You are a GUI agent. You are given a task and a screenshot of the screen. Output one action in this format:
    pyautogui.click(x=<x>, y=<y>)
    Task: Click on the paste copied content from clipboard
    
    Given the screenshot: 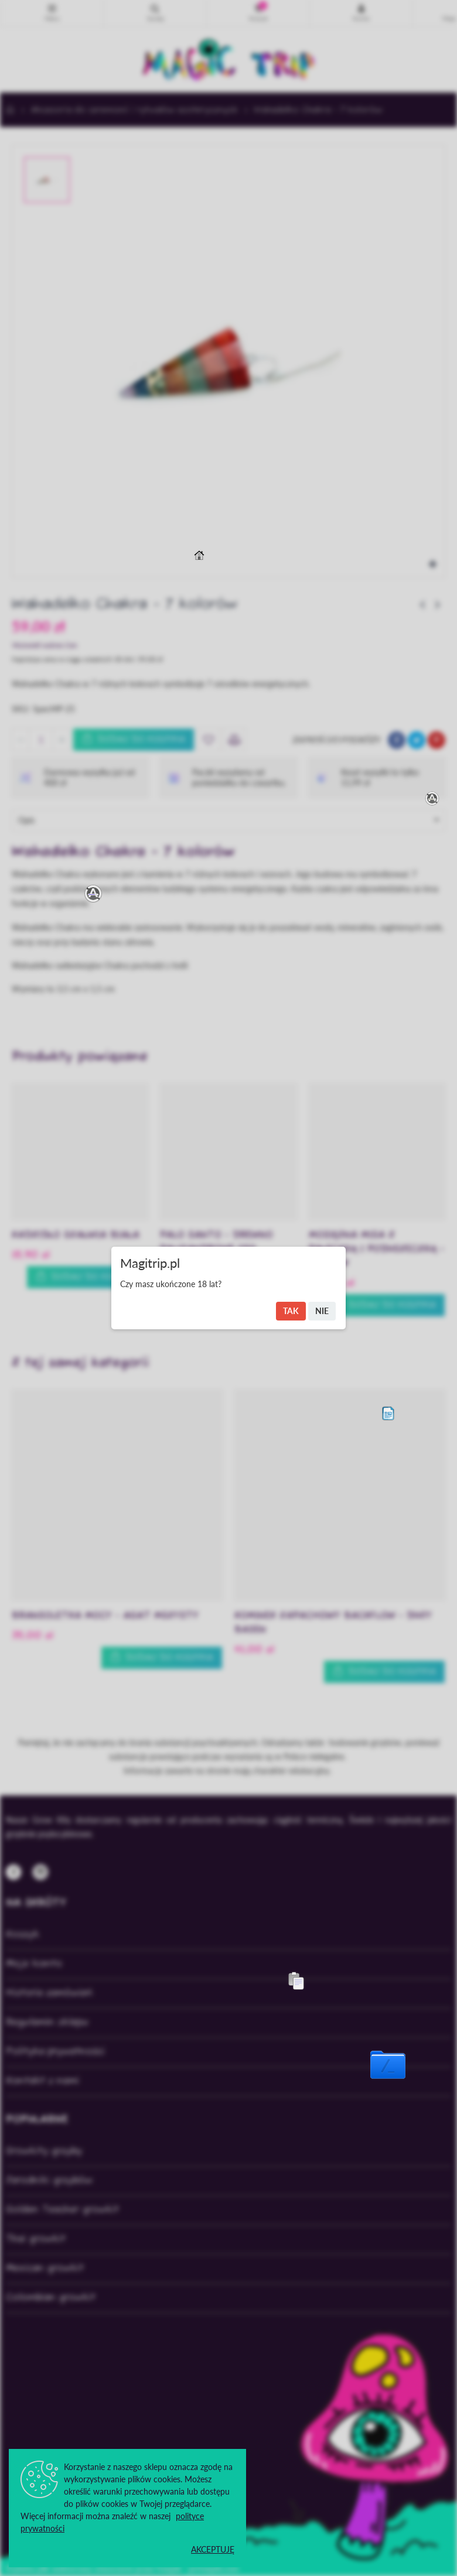 What is the action you would take?
    pyautogui.click(x=296, y=1980)
    